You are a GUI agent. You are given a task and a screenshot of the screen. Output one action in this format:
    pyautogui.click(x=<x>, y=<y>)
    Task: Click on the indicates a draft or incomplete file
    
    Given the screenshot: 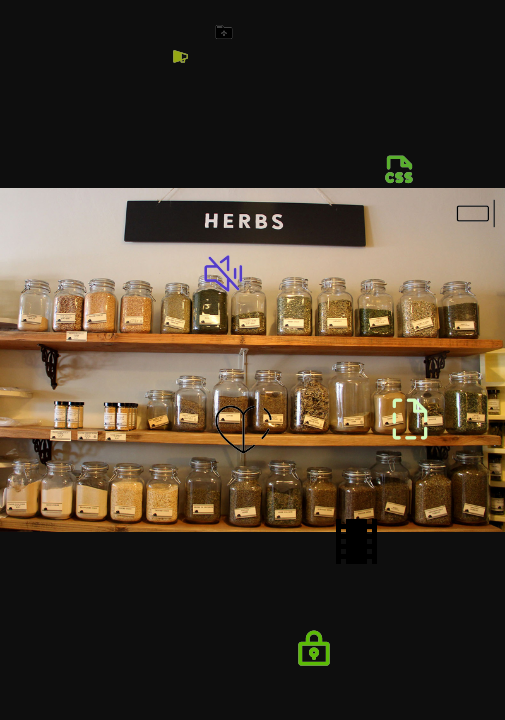 What is the action you would take?
    pyautogui.click(x=410, y=419)
    